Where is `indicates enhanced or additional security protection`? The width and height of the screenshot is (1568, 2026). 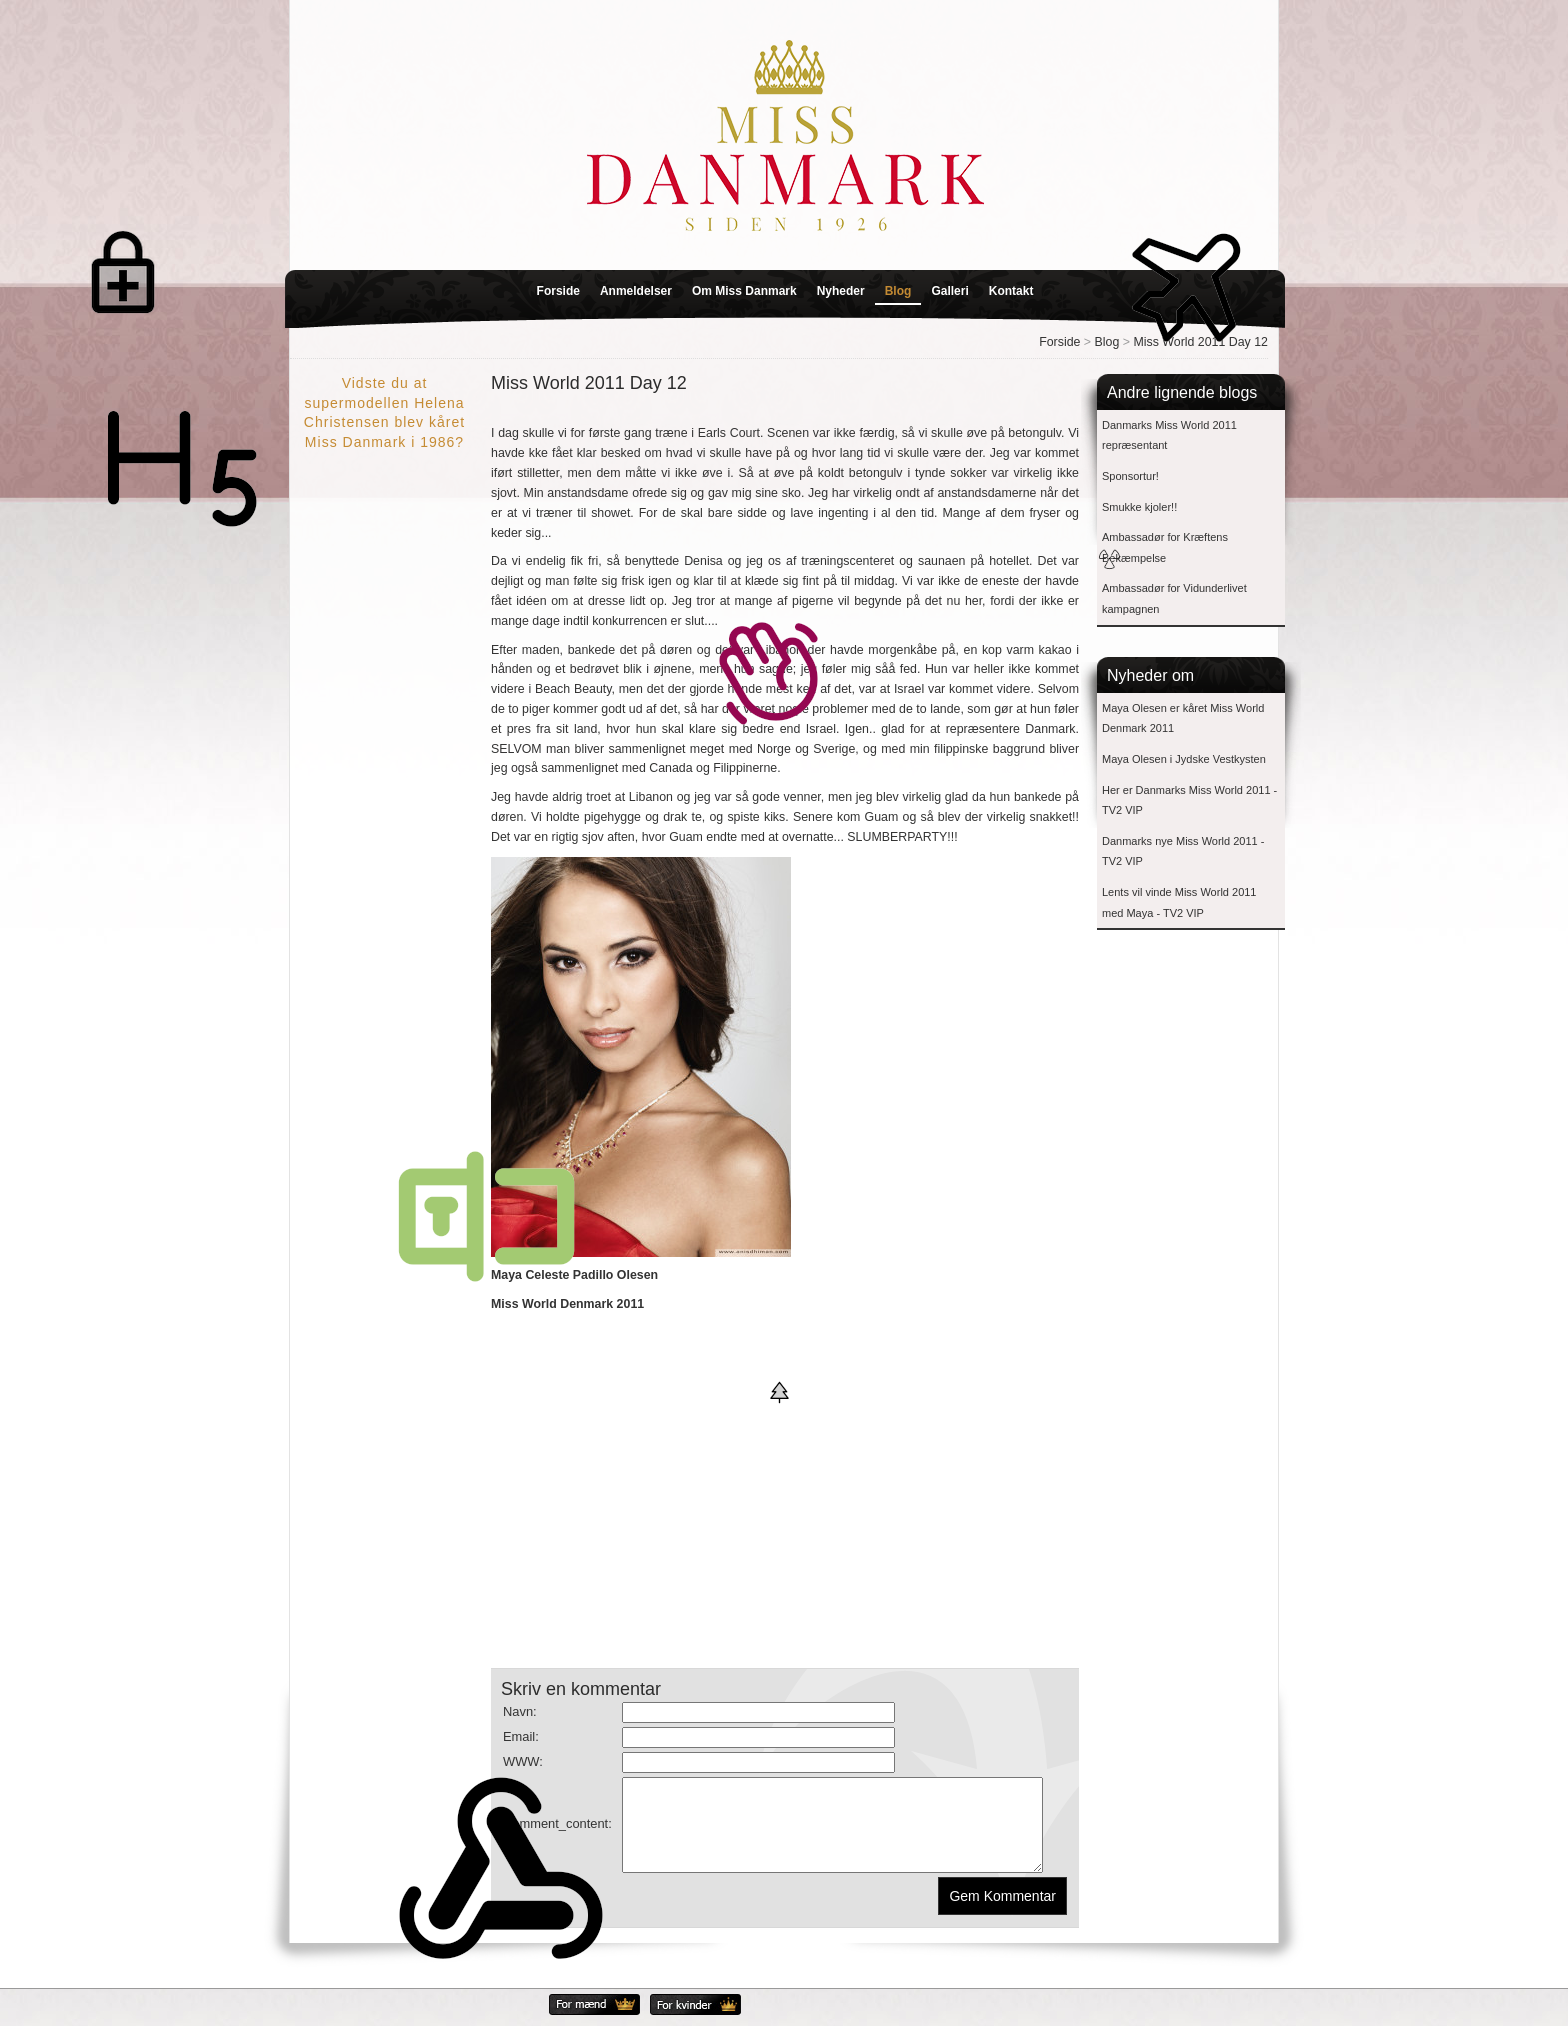
indicates enhanced or additional security protection is located at coordinates (123, 274).